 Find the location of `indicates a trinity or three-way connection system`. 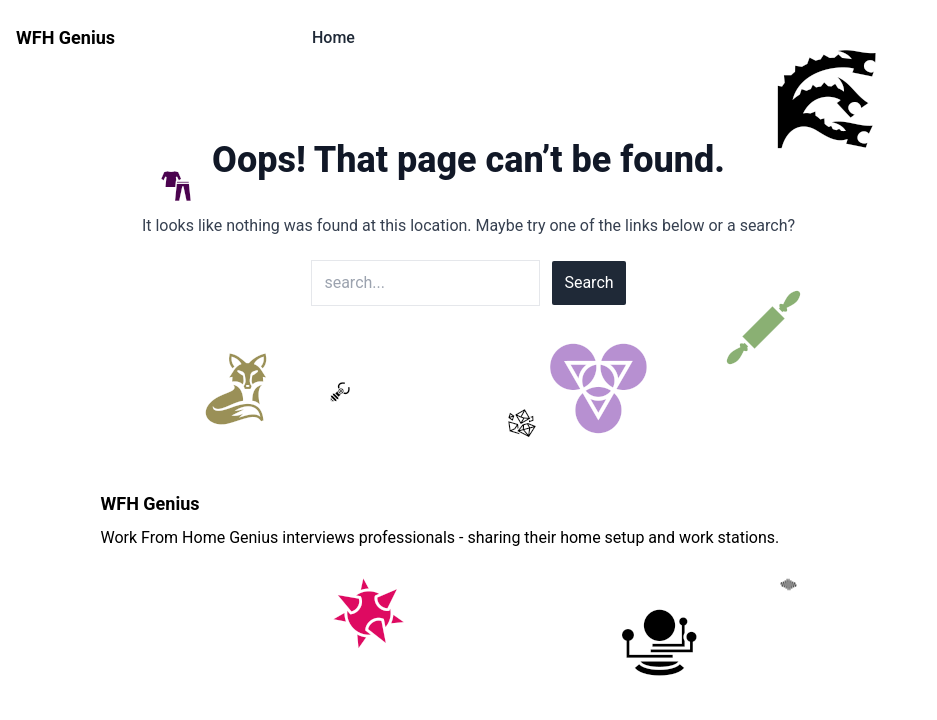

indicates a trinity or three-way connection system is located at coordinates (598, 388).